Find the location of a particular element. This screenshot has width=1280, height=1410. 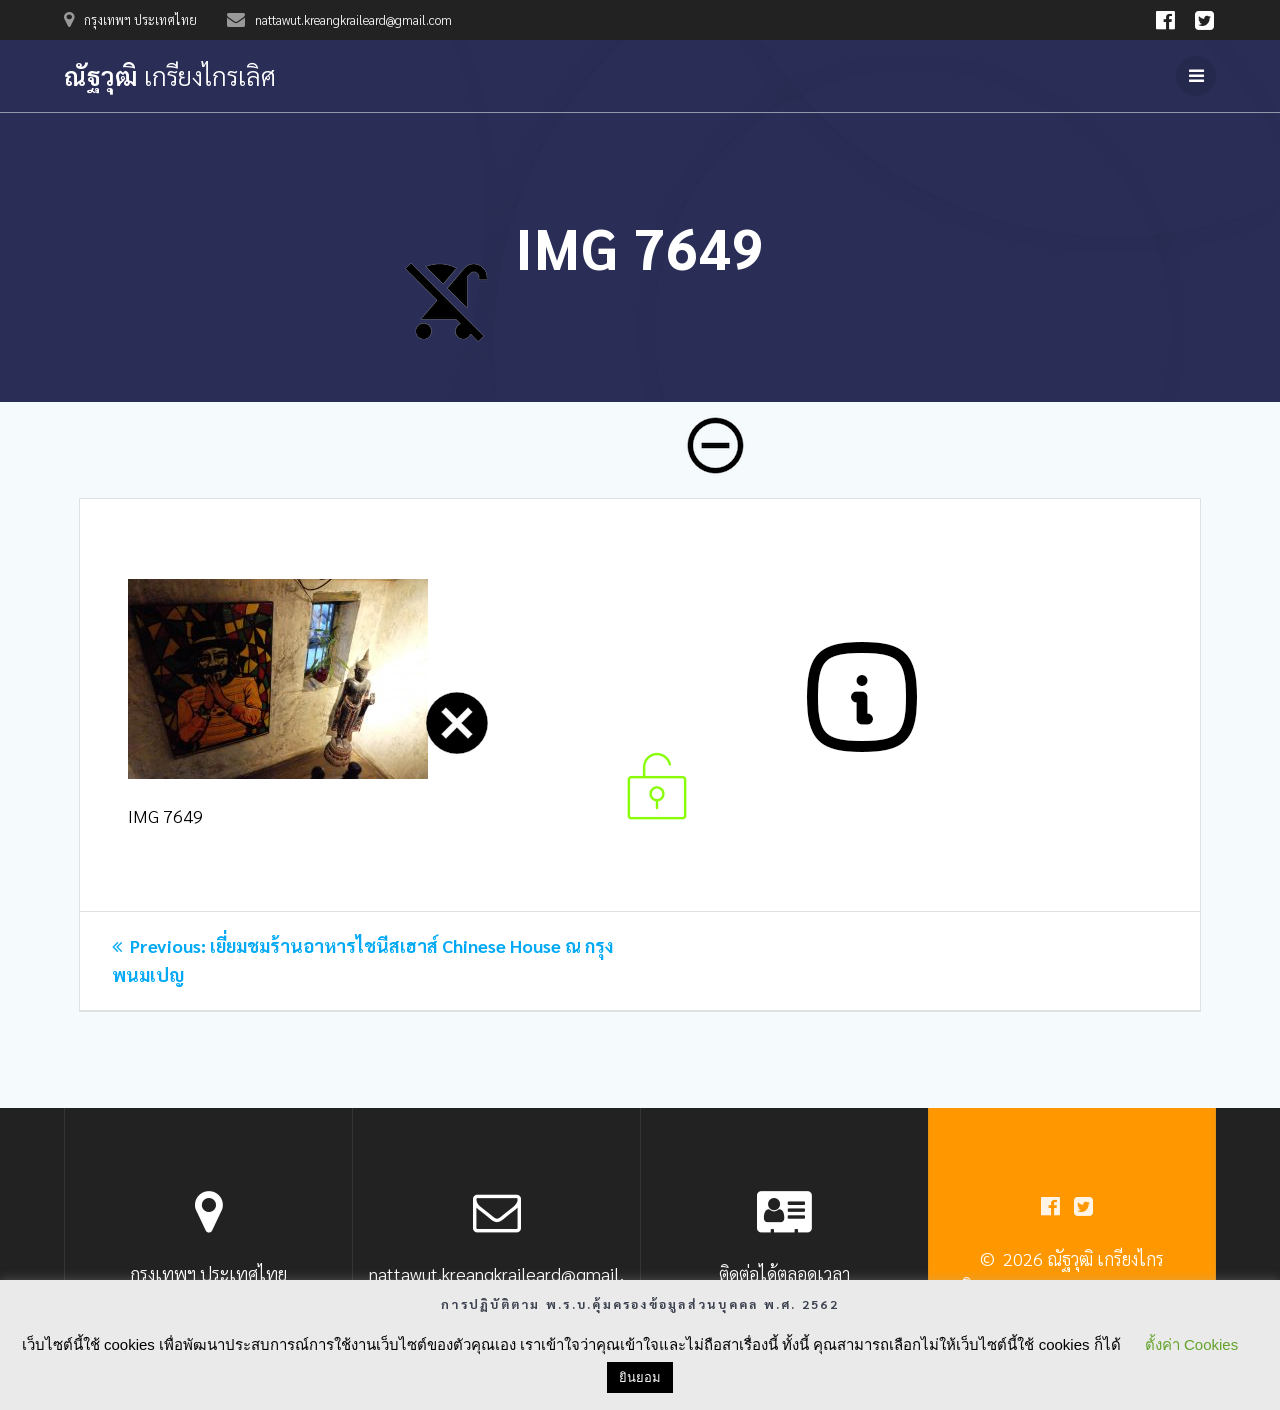

view more information or details is located at coordinates (862, 697).